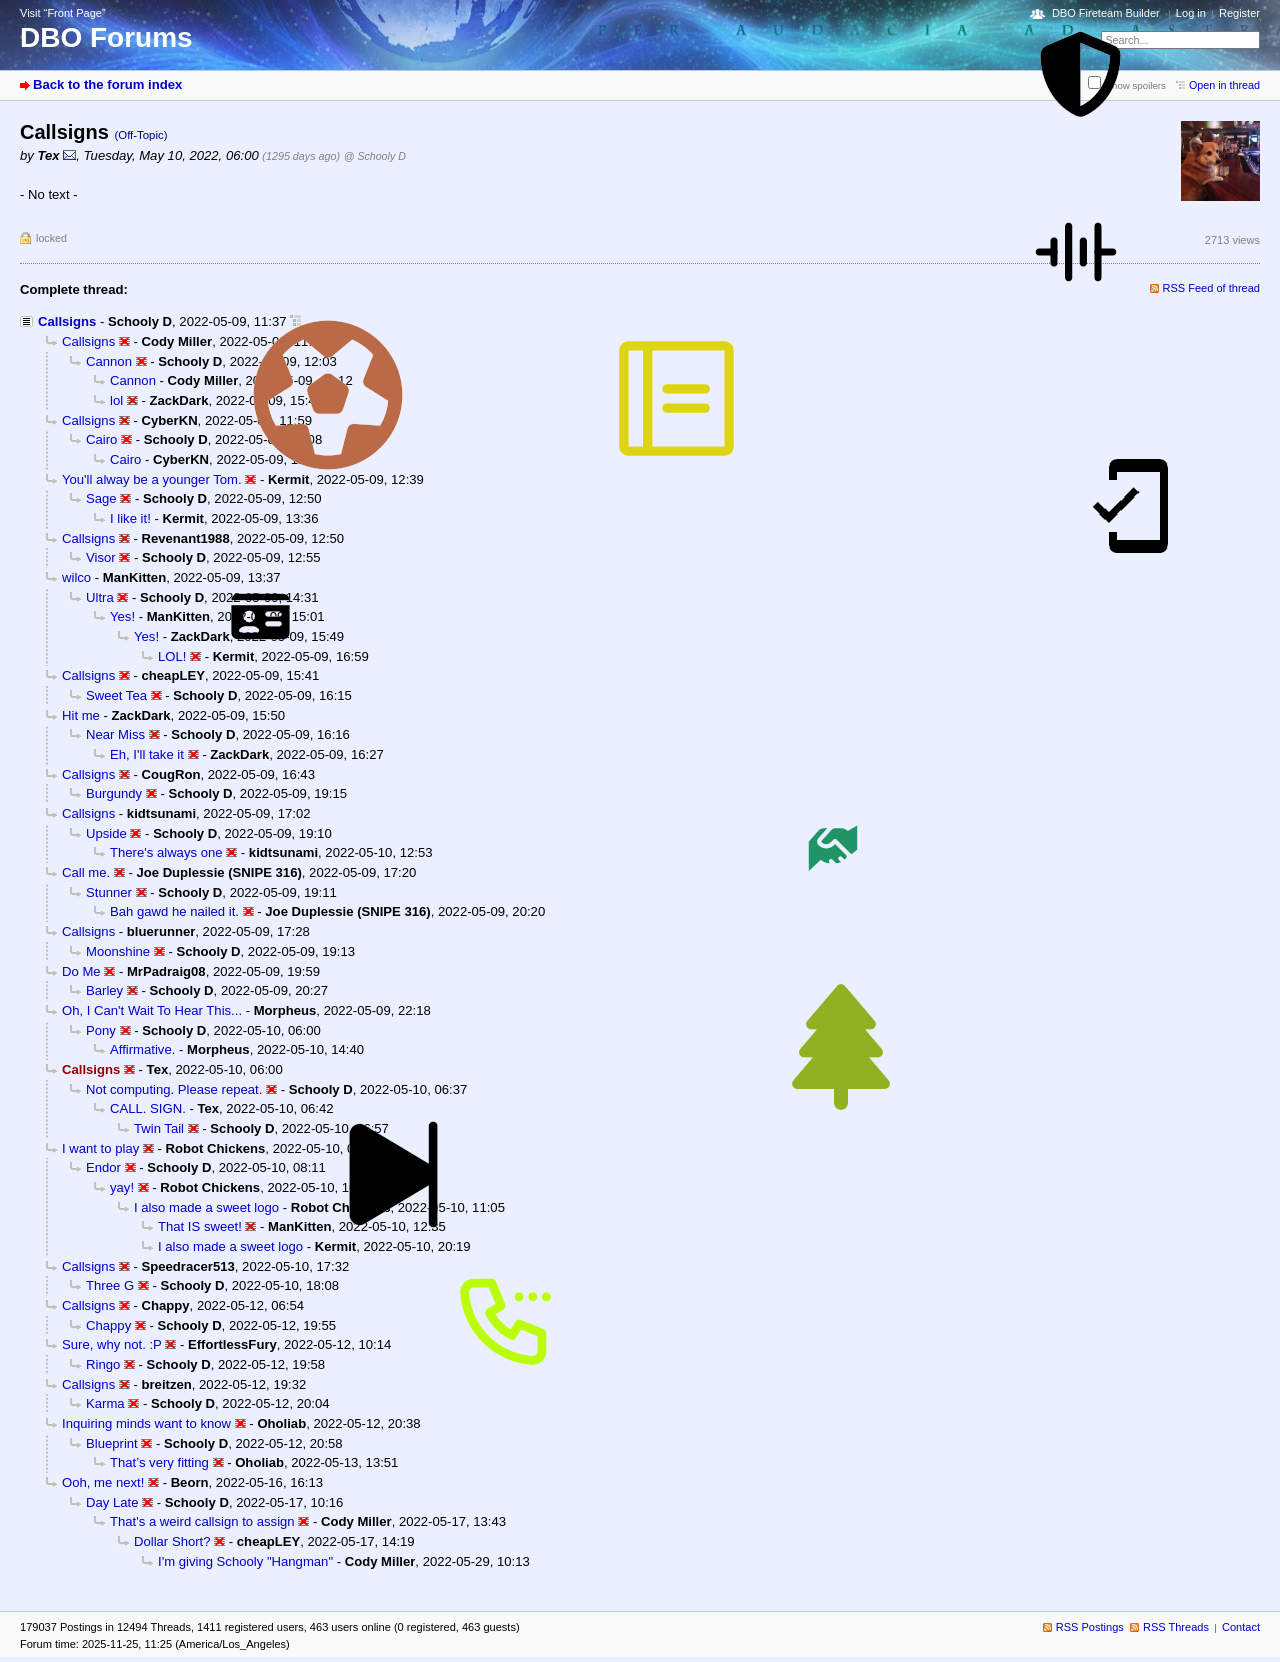  Describe the element at coordinates (505, 1319) in the screenshot. I see `indicates an active or incoming call` at that location.